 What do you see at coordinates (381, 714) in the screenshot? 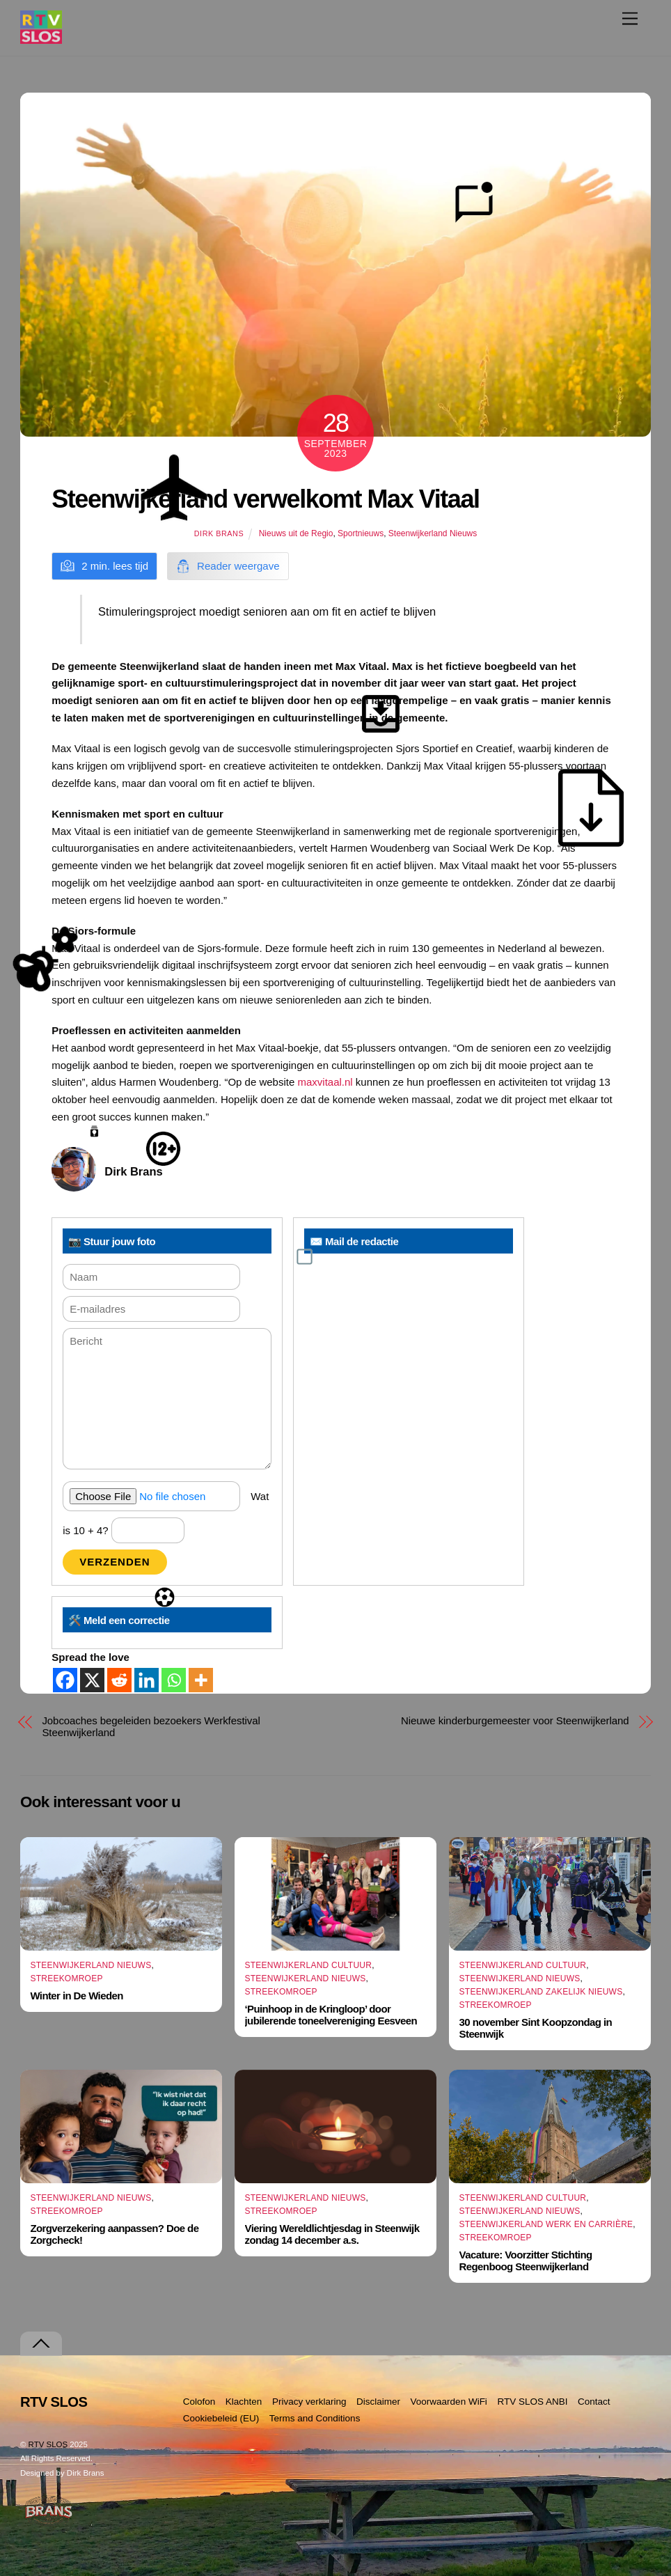
I see `move message to inbox` at bounding box center [381, 714].